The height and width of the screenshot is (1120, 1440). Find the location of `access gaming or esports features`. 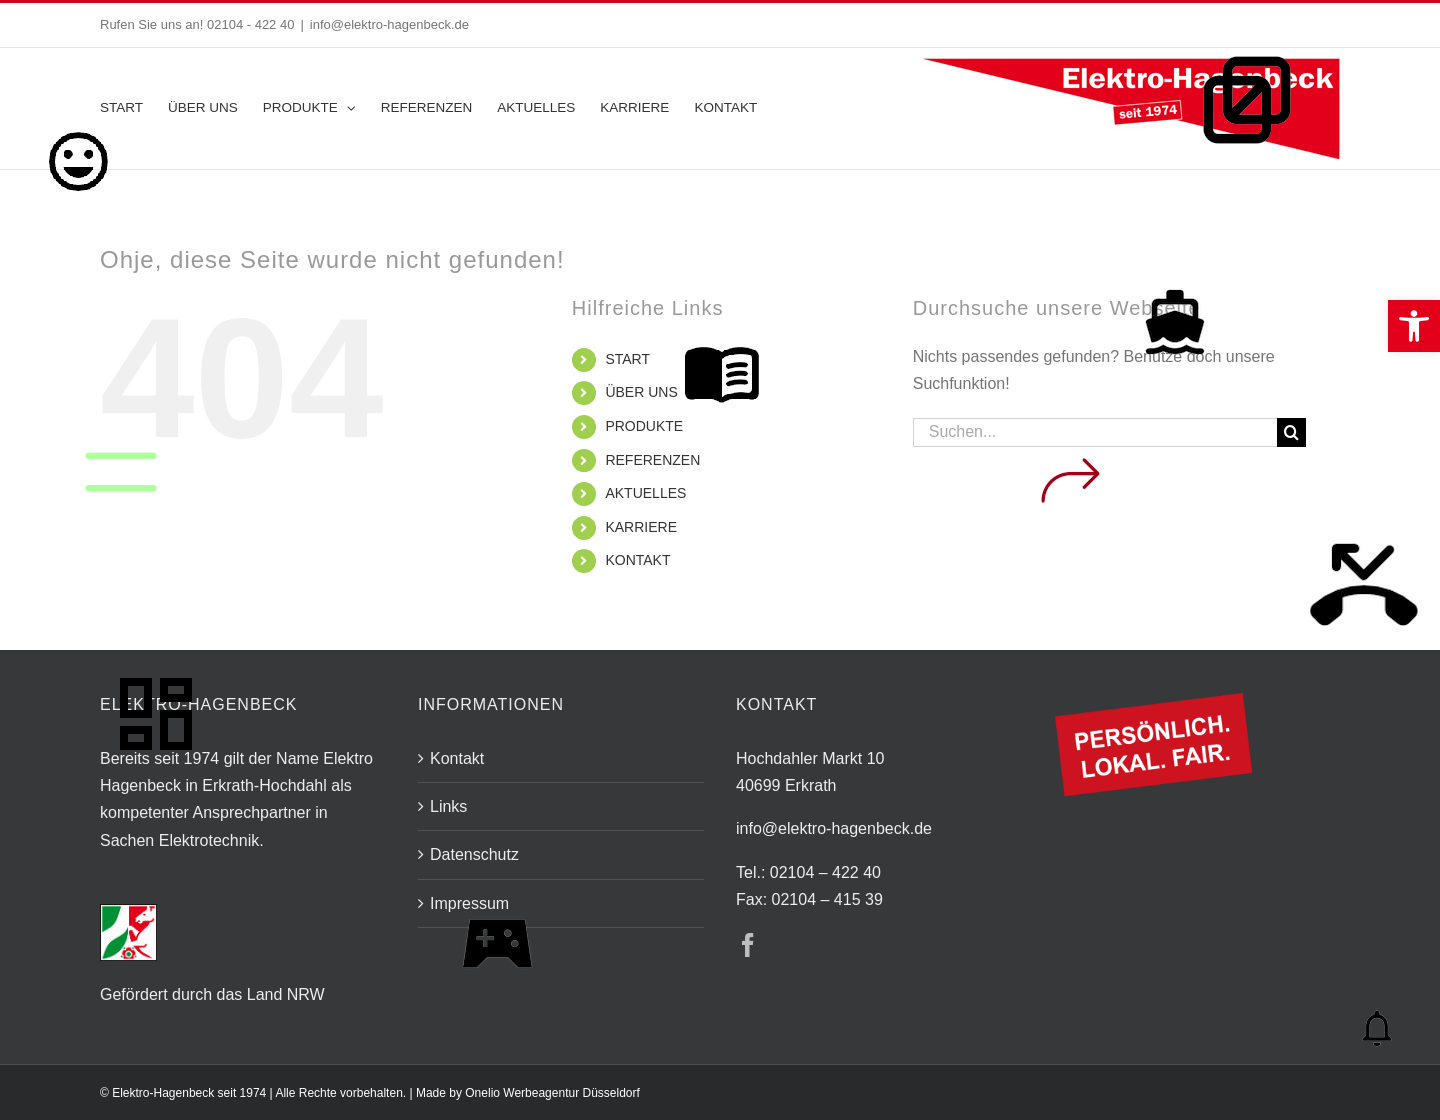

access gaming or esports features is located at coordinates (497, 943).